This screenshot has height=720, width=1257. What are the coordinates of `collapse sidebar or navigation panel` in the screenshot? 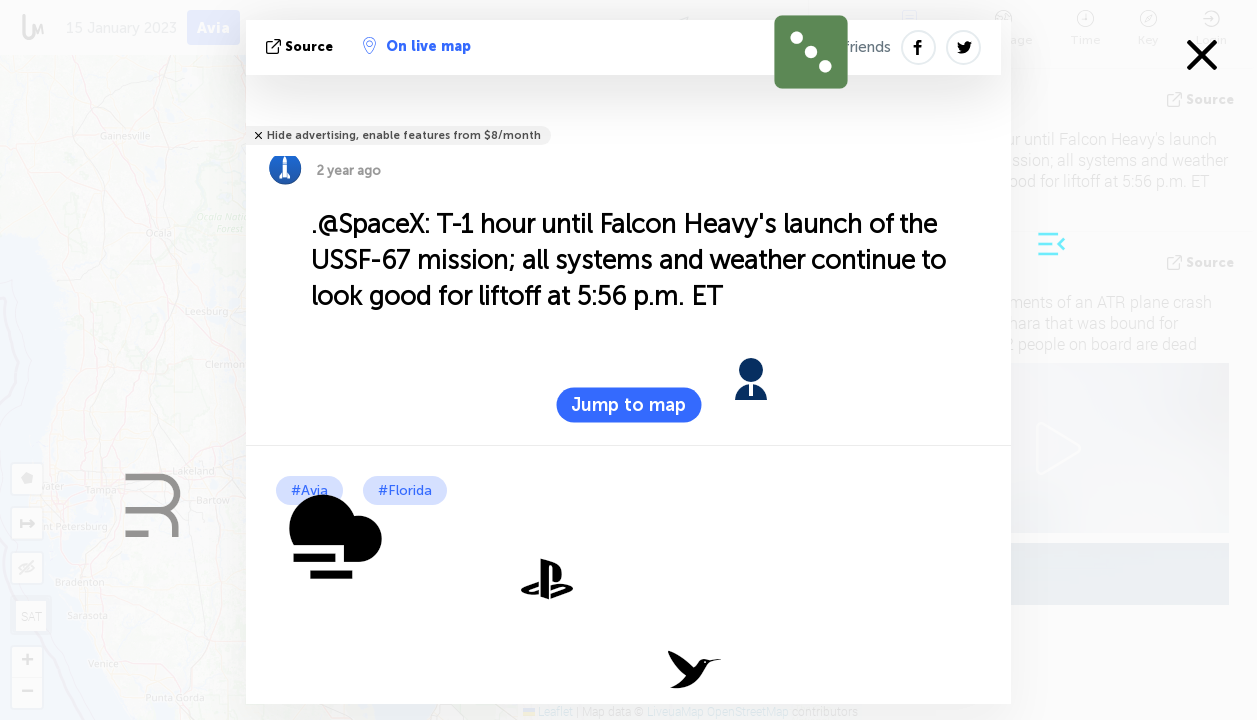 It's located at (1051, 244).